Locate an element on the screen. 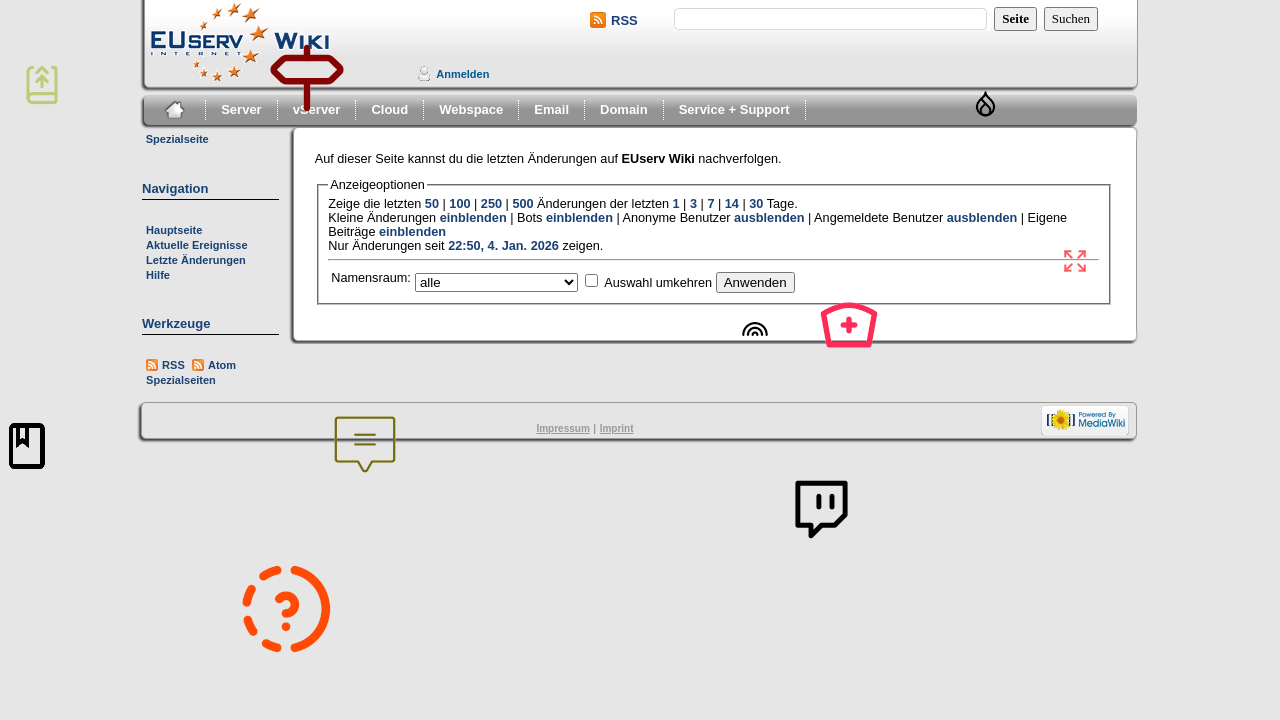 The image size is (1280, 720). indicates pride or LGBTQ+ related content is located at coordinates (755, 329).